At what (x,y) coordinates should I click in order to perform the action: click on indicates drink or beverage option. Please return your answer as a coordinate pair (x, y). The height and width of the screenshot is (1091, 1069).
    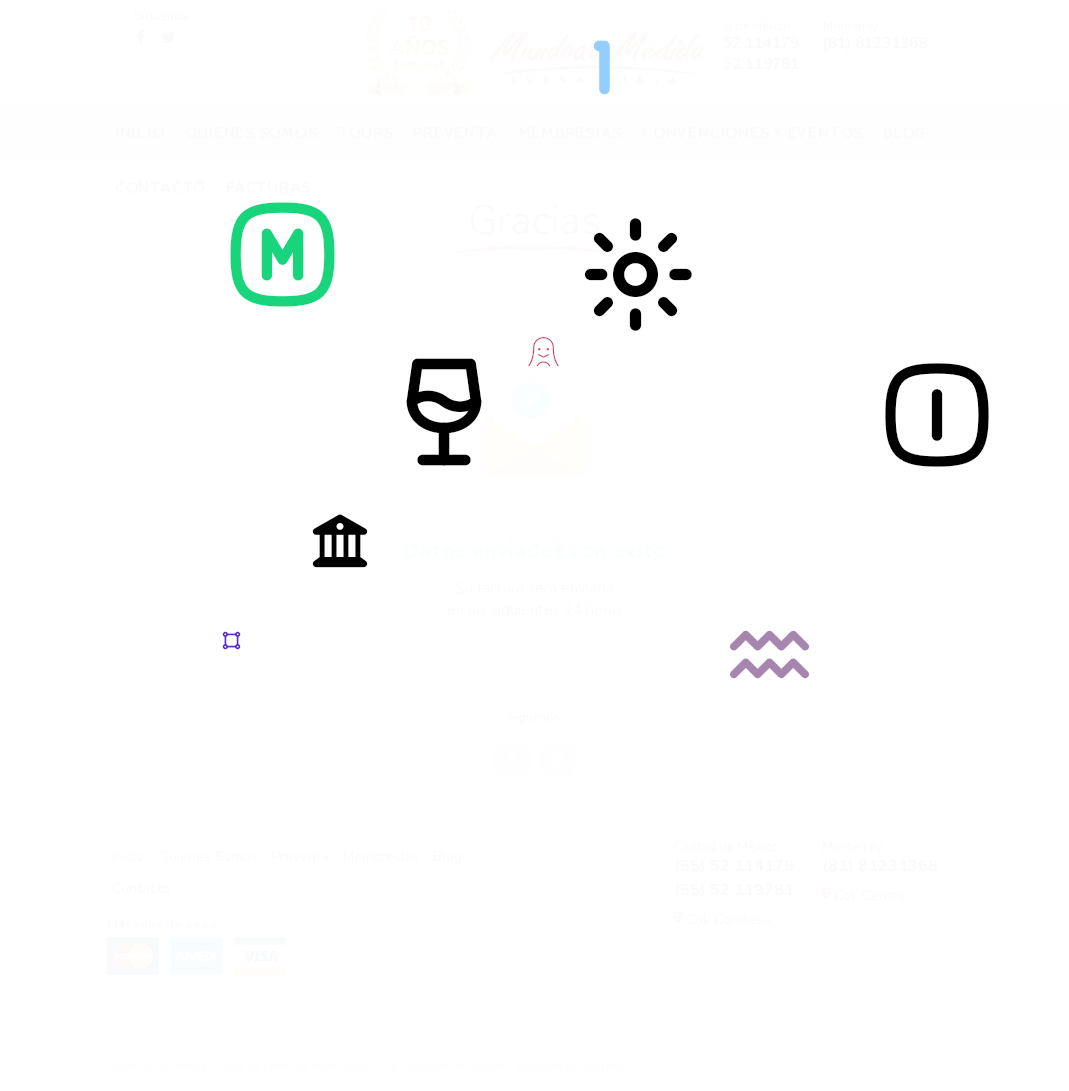
    Looking at the image, I should click on (444, 412).